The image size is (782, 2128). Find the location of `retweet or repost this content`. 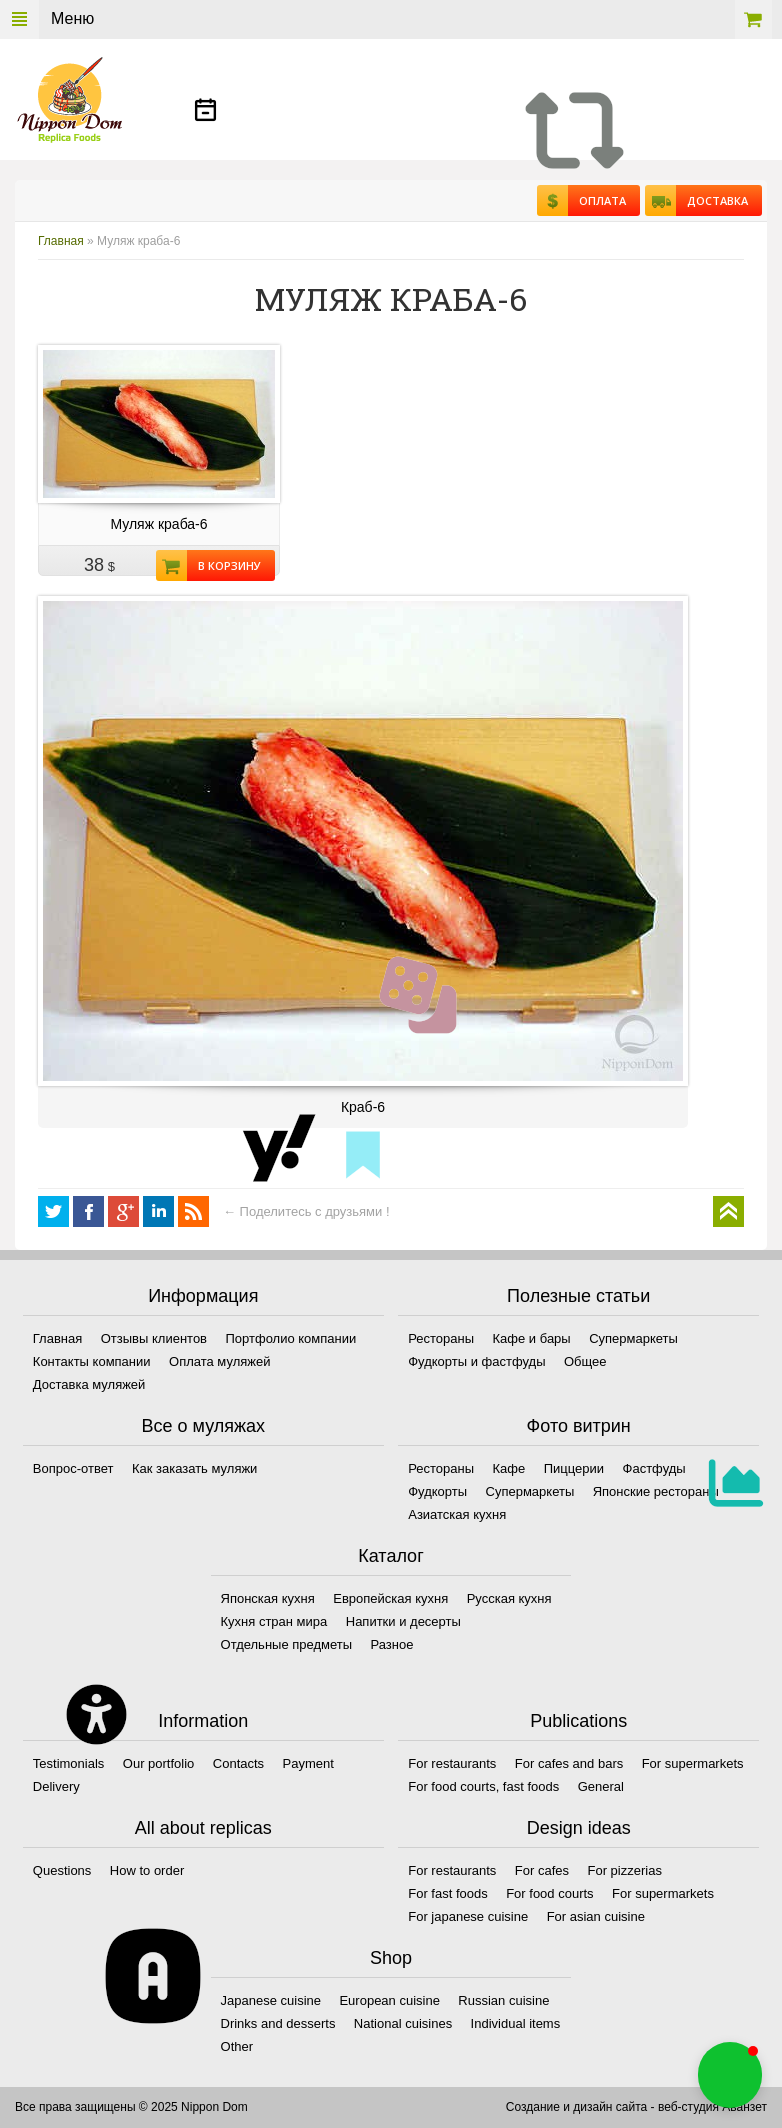

retweet or repost this content is located at coordinates (574, 130).